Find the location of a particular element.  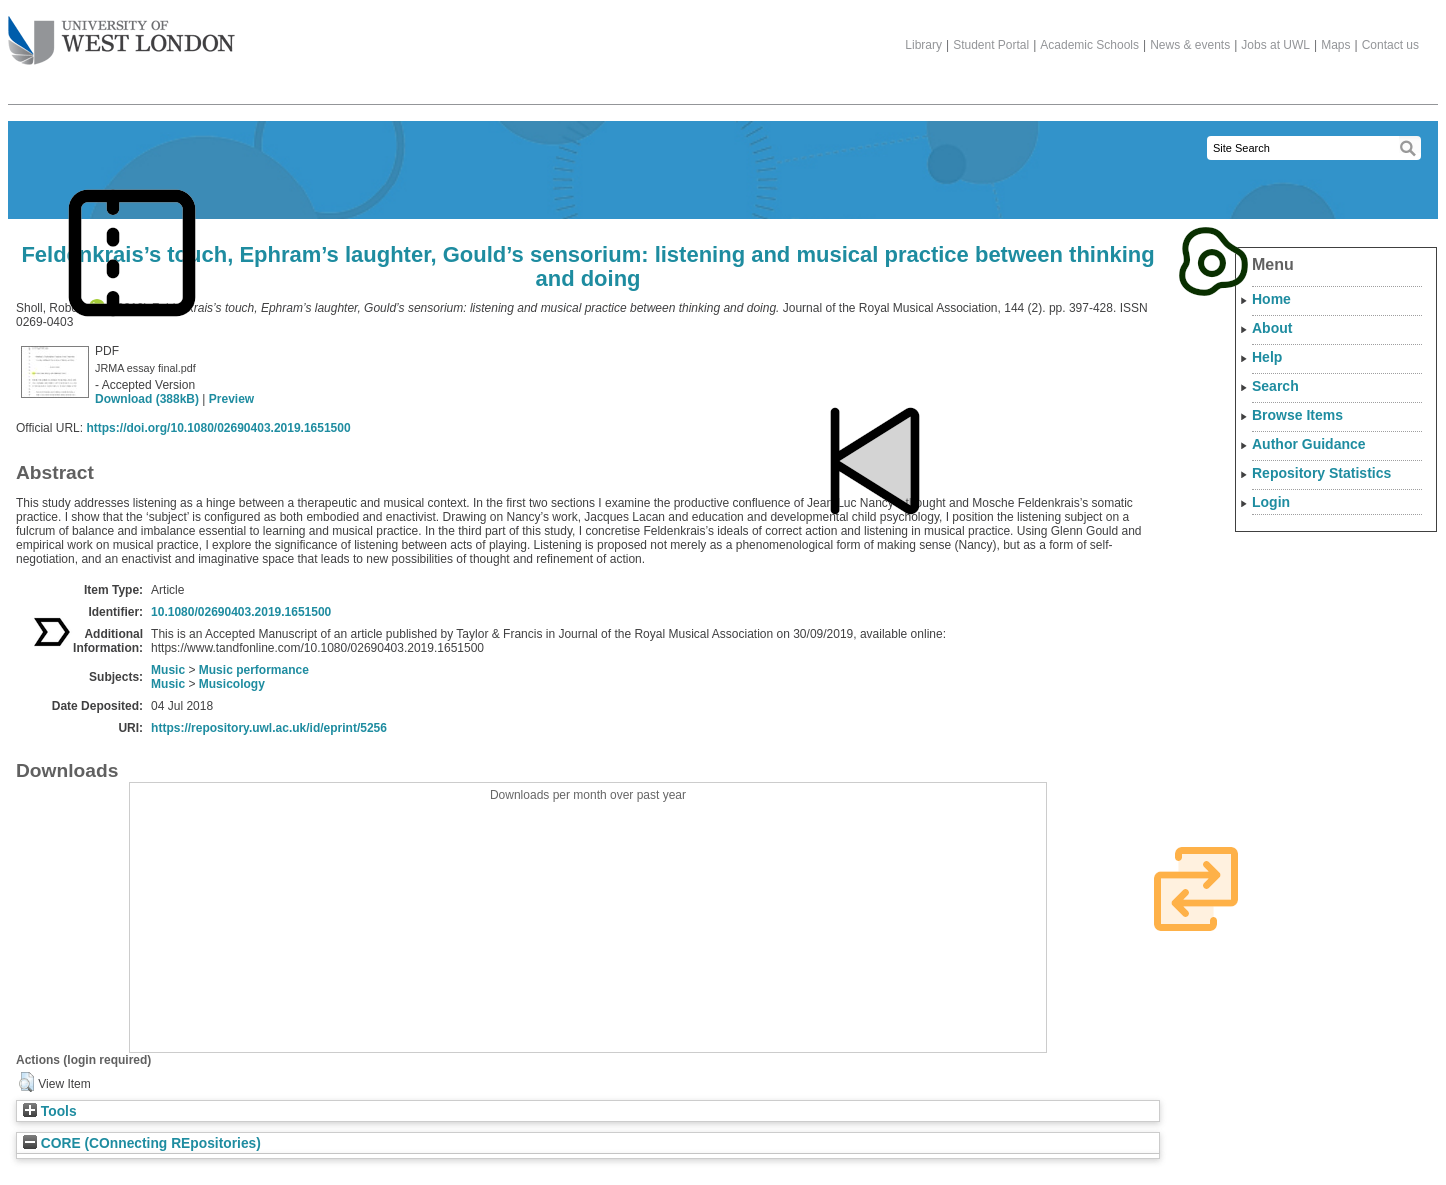

toggle left sidebar panel is located at coordinates (132, 253).